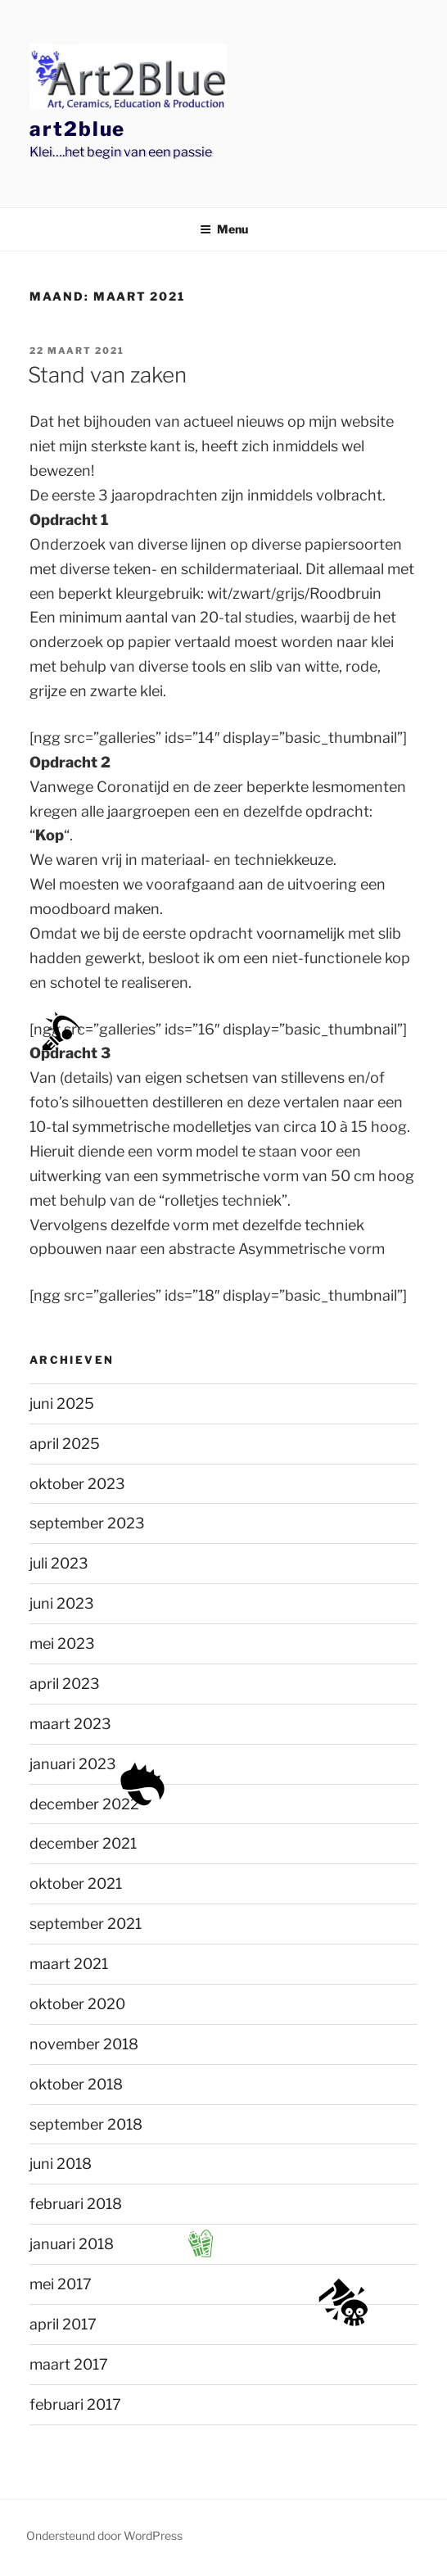  I want to click on indicates a kill or enemy defeated in gameplay, so click(343, 2302).